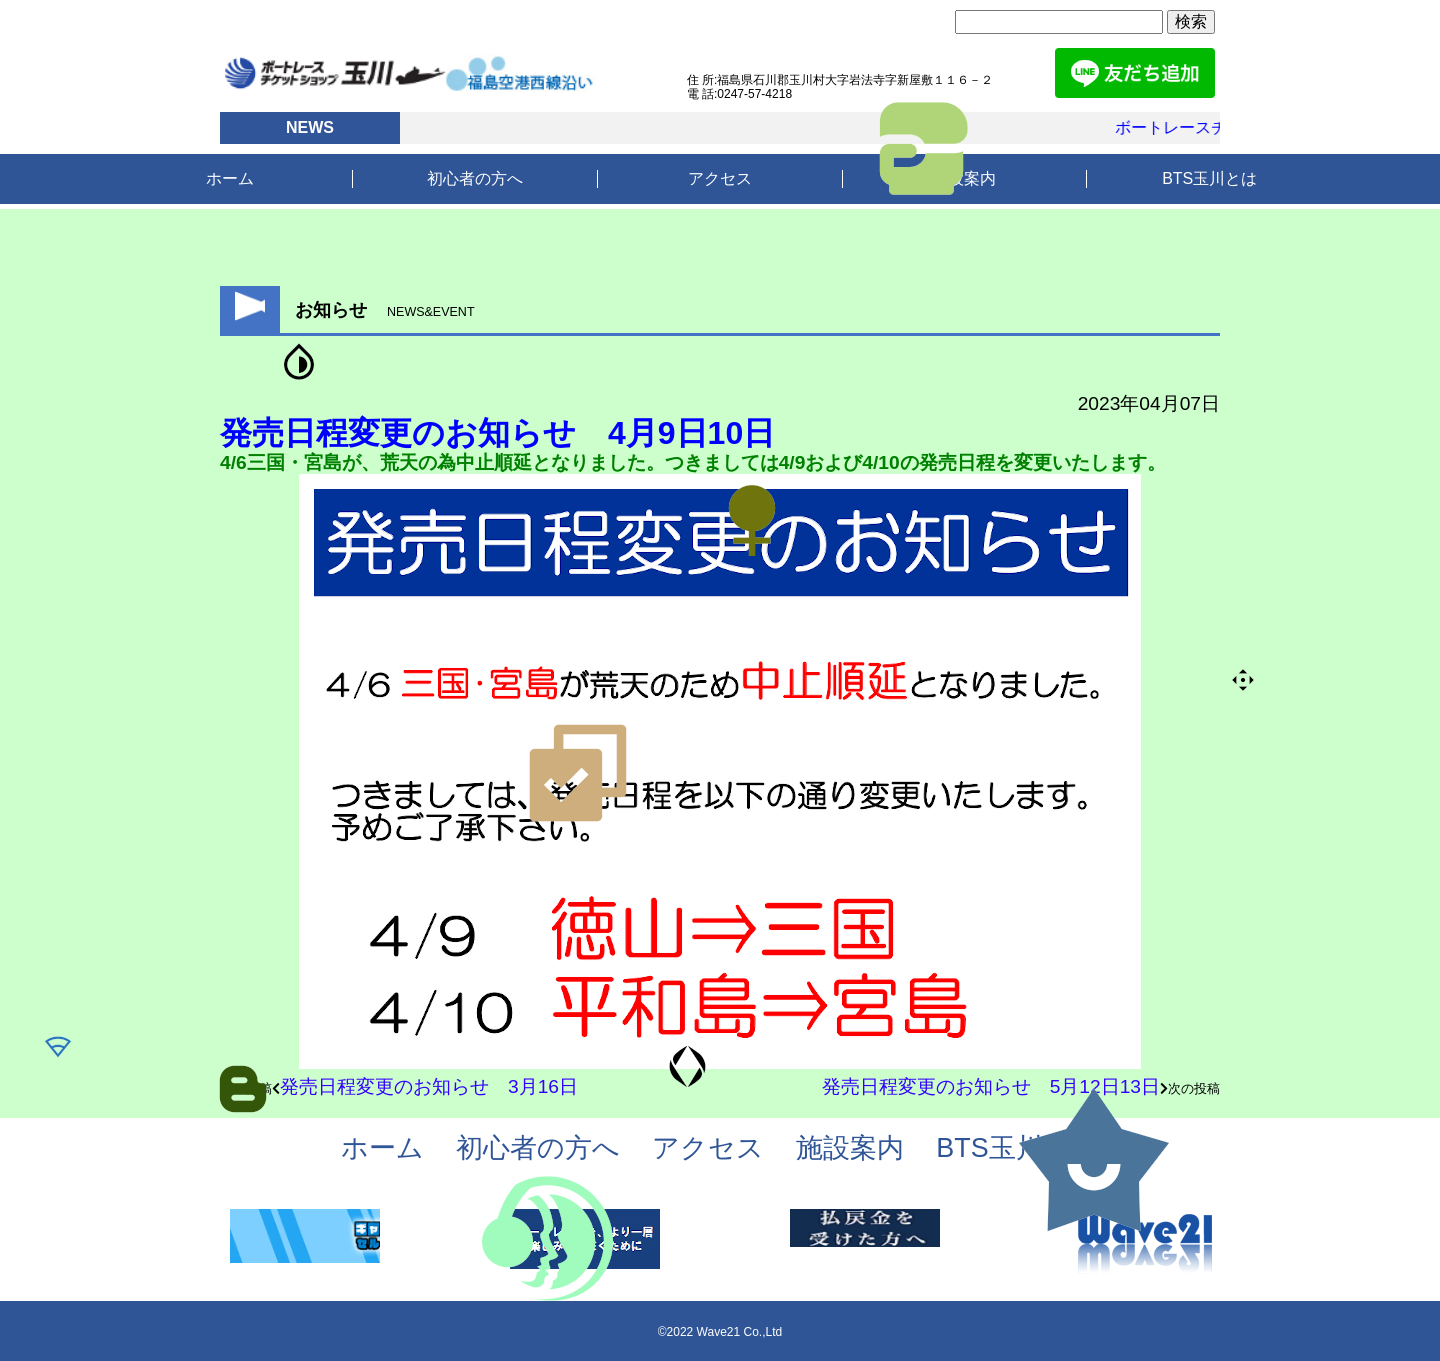 The height and width of the screenshot is (1361, 1440). What do you see at coordinates (299, 363) in the screenshot?
I see `adjust color contrast settings` at bounding box center [299, 363].